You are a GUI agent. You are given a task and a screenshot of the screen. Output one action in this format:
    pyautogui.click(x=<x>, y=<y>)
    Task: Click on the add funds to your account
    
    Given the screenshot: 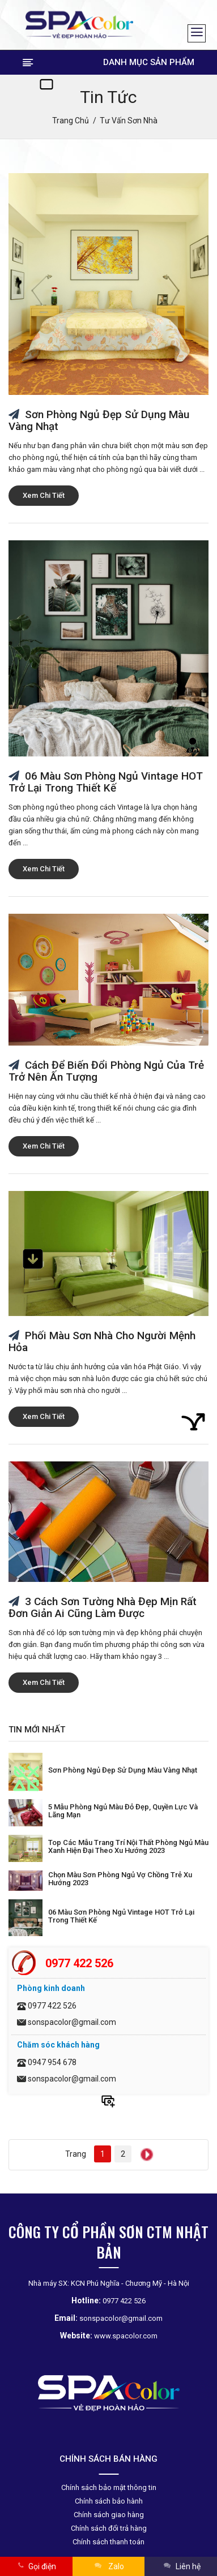 What is the action you would take?
    pyautogui.click(x=108, y=2100)
    